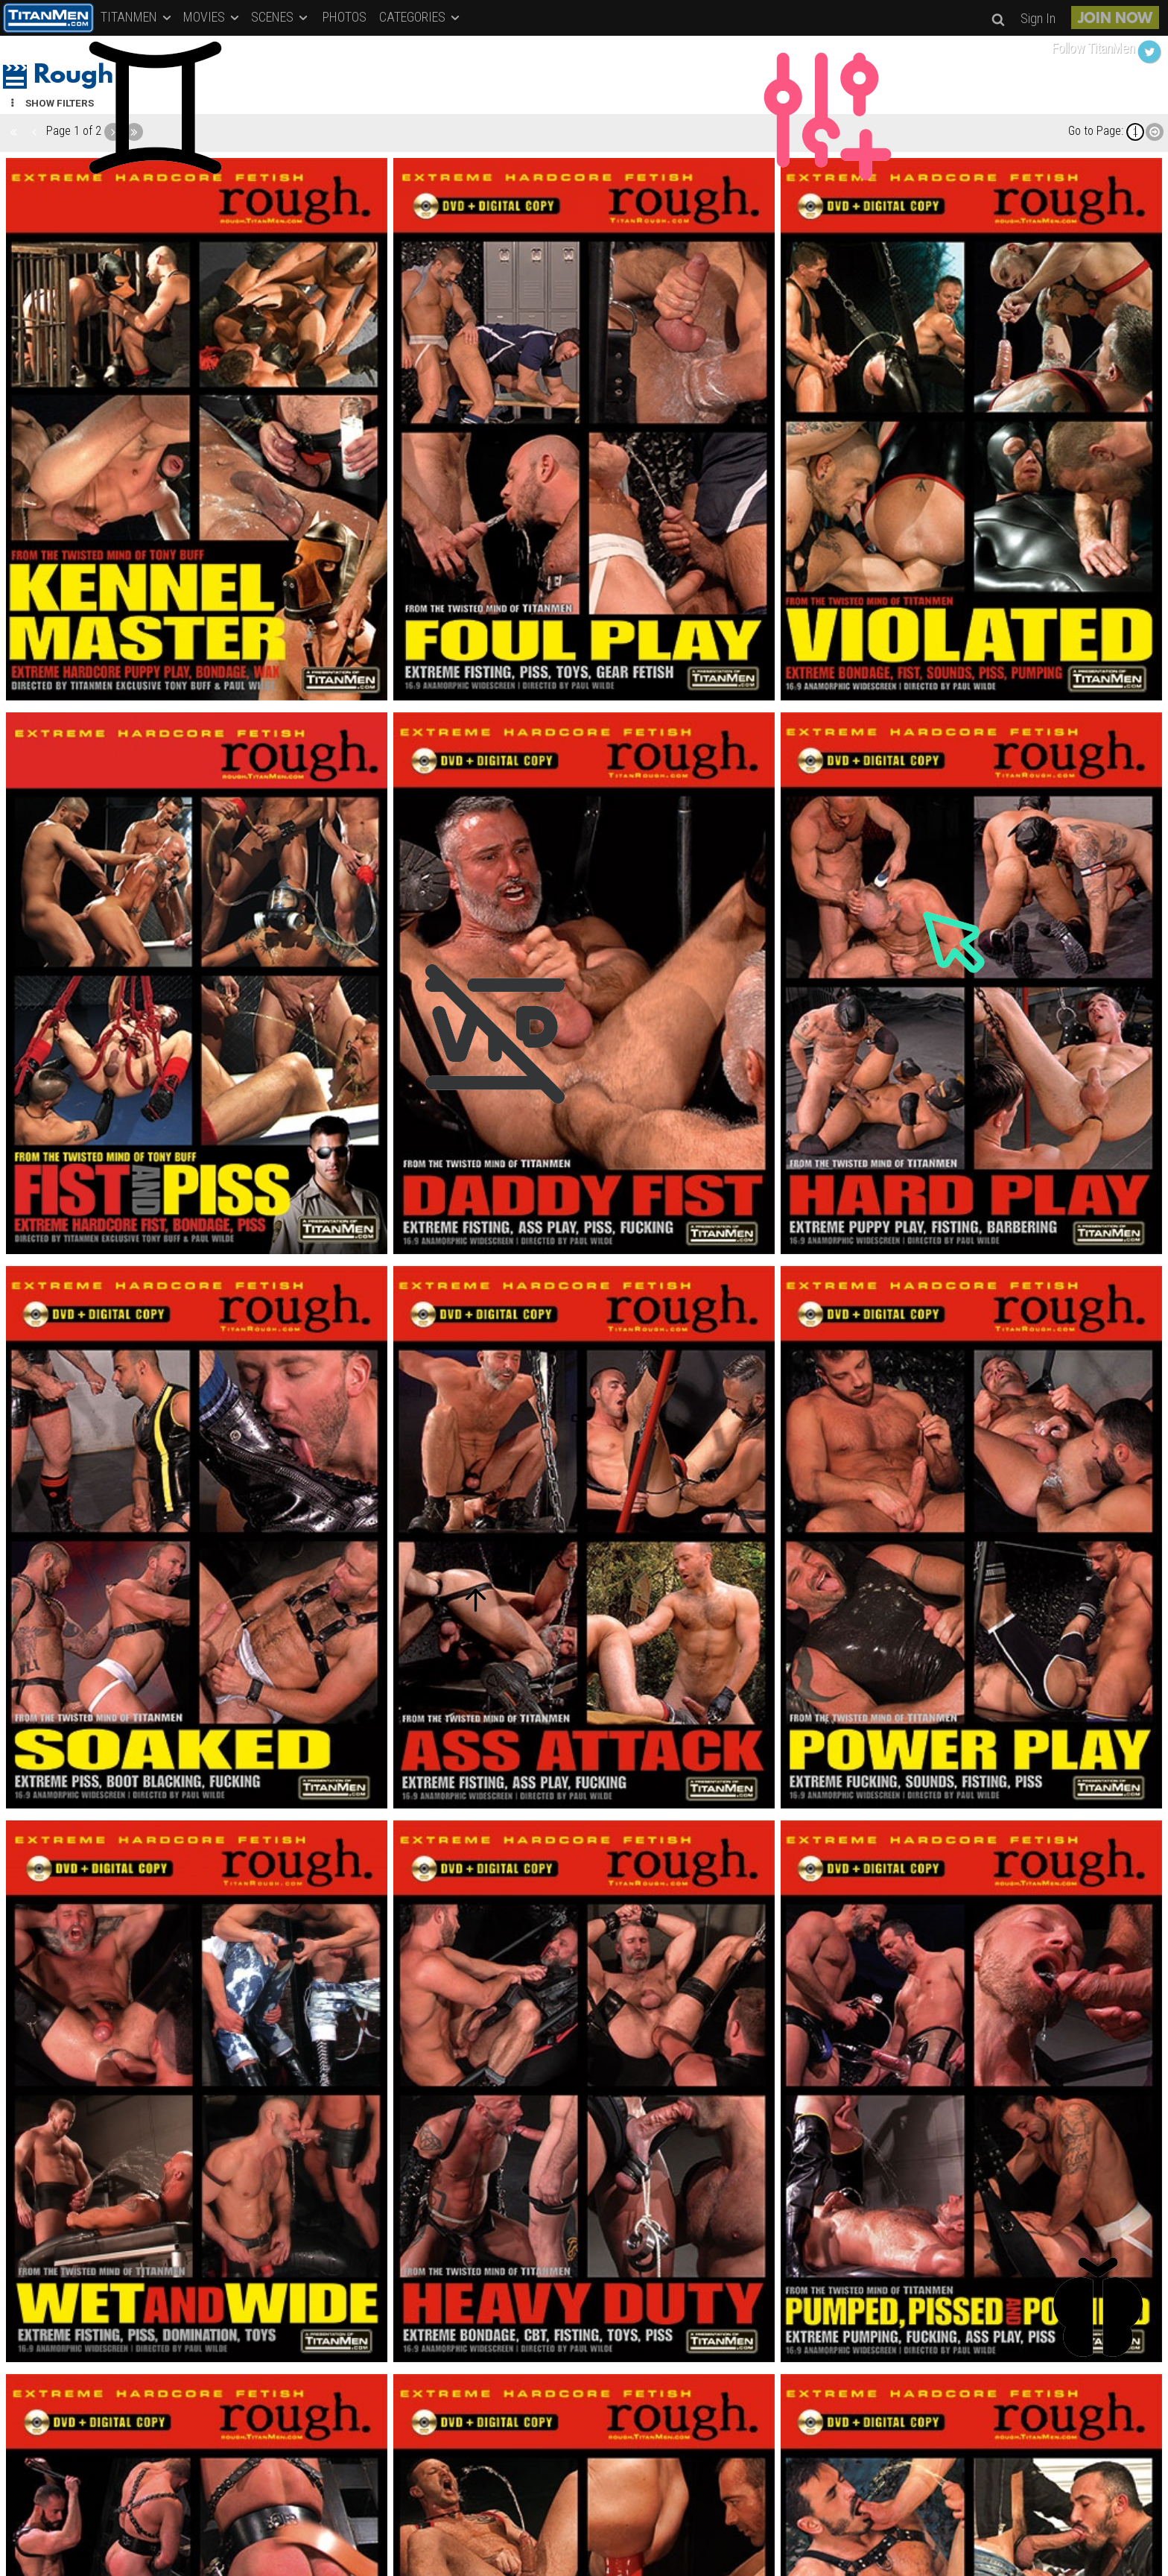 The height and width of the screenshot is (2576, 1168). What do you see at coordinates (1098, 2307) in the screenshot?
I see `access nature or wildlife category` at bounding box center [1098, 2307].